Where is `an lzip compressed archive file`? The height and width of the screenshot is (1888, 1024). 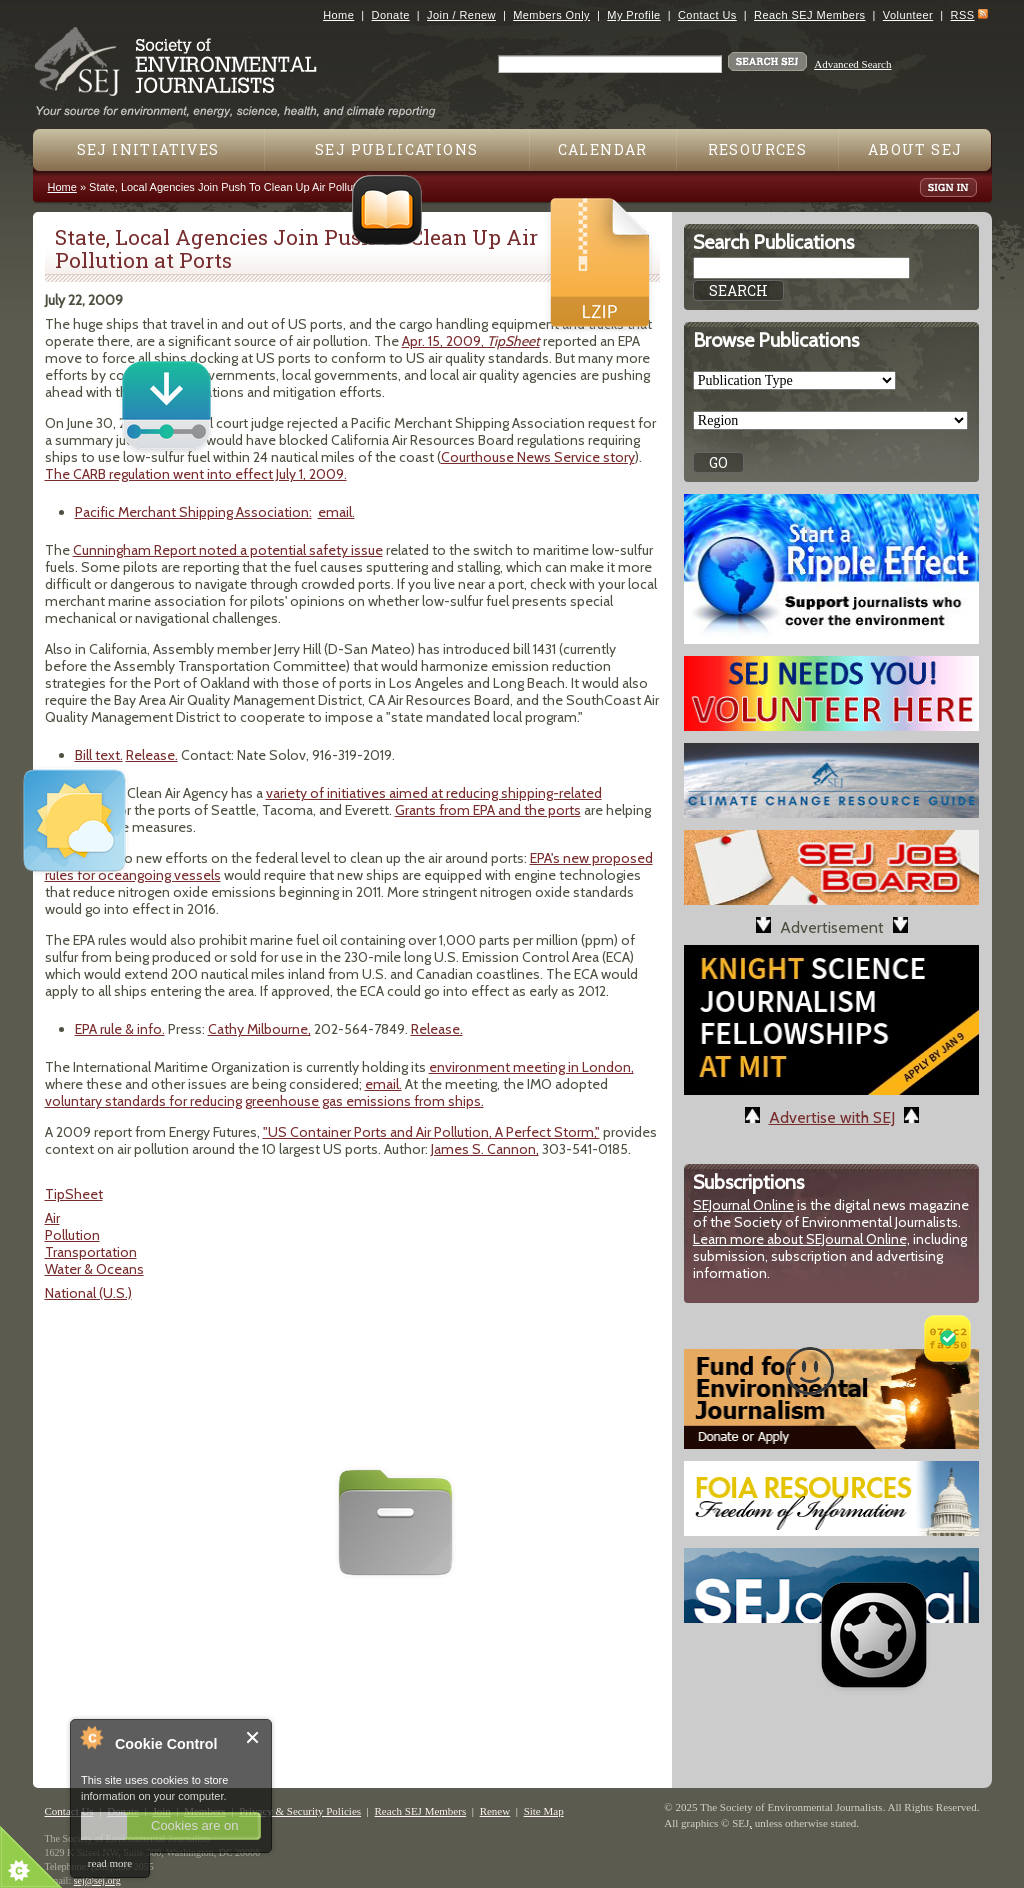
an lzip compressed archive file is located at coordinates (600, 265).